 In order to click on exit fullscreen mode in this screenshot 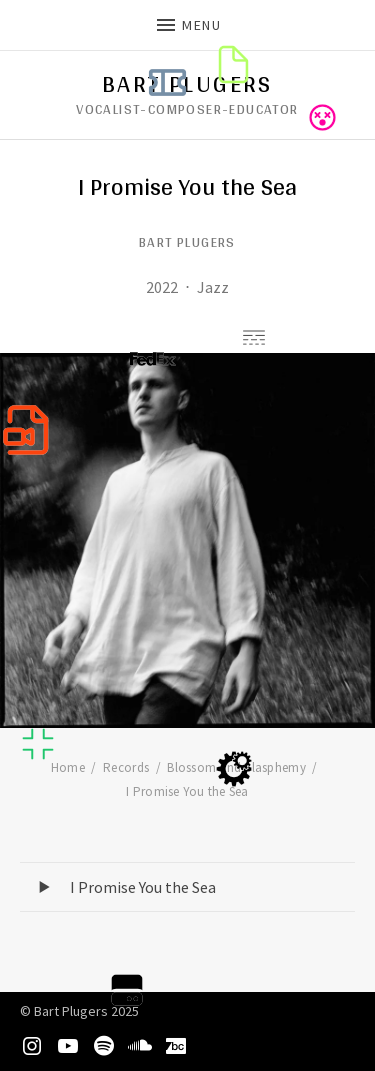, I will do `click(38, 744)`.